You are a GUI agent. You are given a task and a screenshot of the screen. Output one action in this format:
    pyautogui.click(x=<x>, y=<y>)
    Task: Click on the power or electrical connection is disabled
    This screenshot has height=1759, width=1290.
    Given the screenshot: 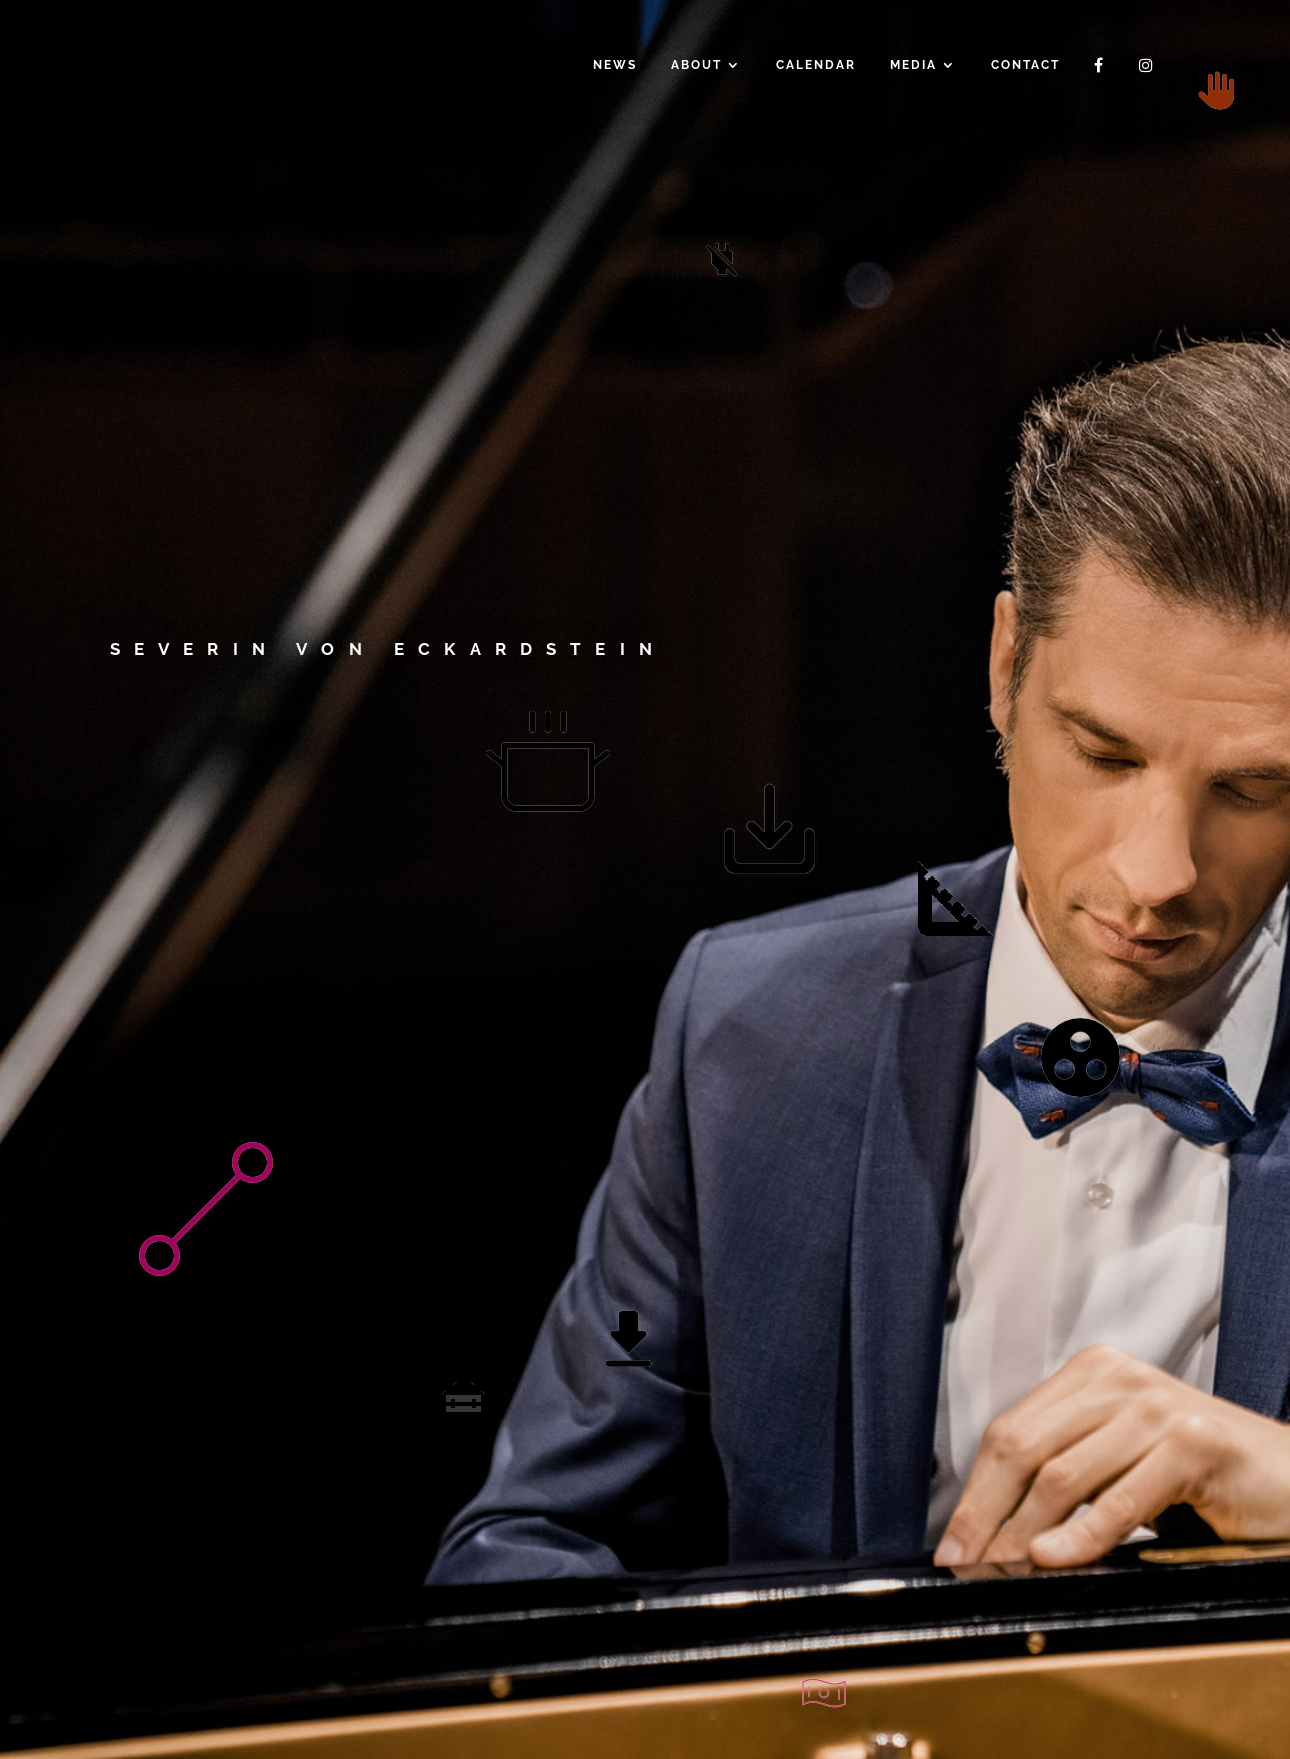 What is the action you would take?
    pyautogui.click(x=722, y=259)
    